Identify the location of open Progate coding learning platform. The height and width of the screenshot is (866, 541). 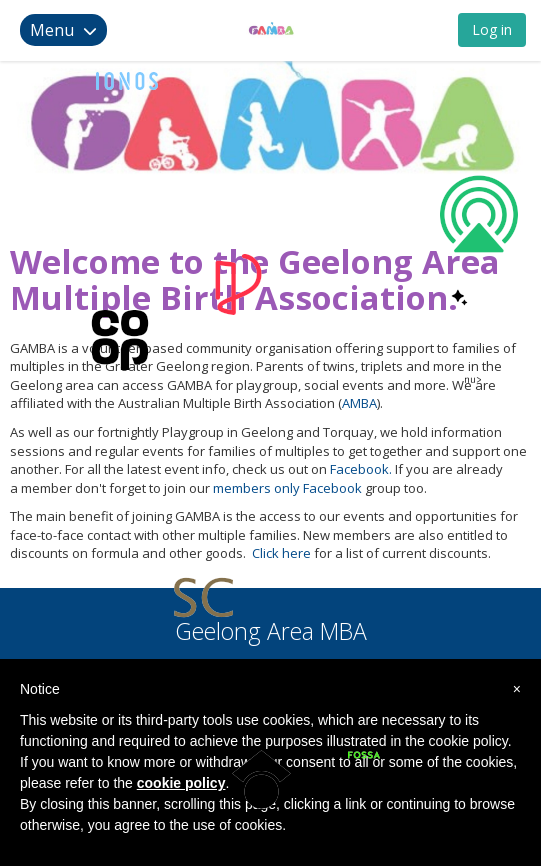
(238, 284).